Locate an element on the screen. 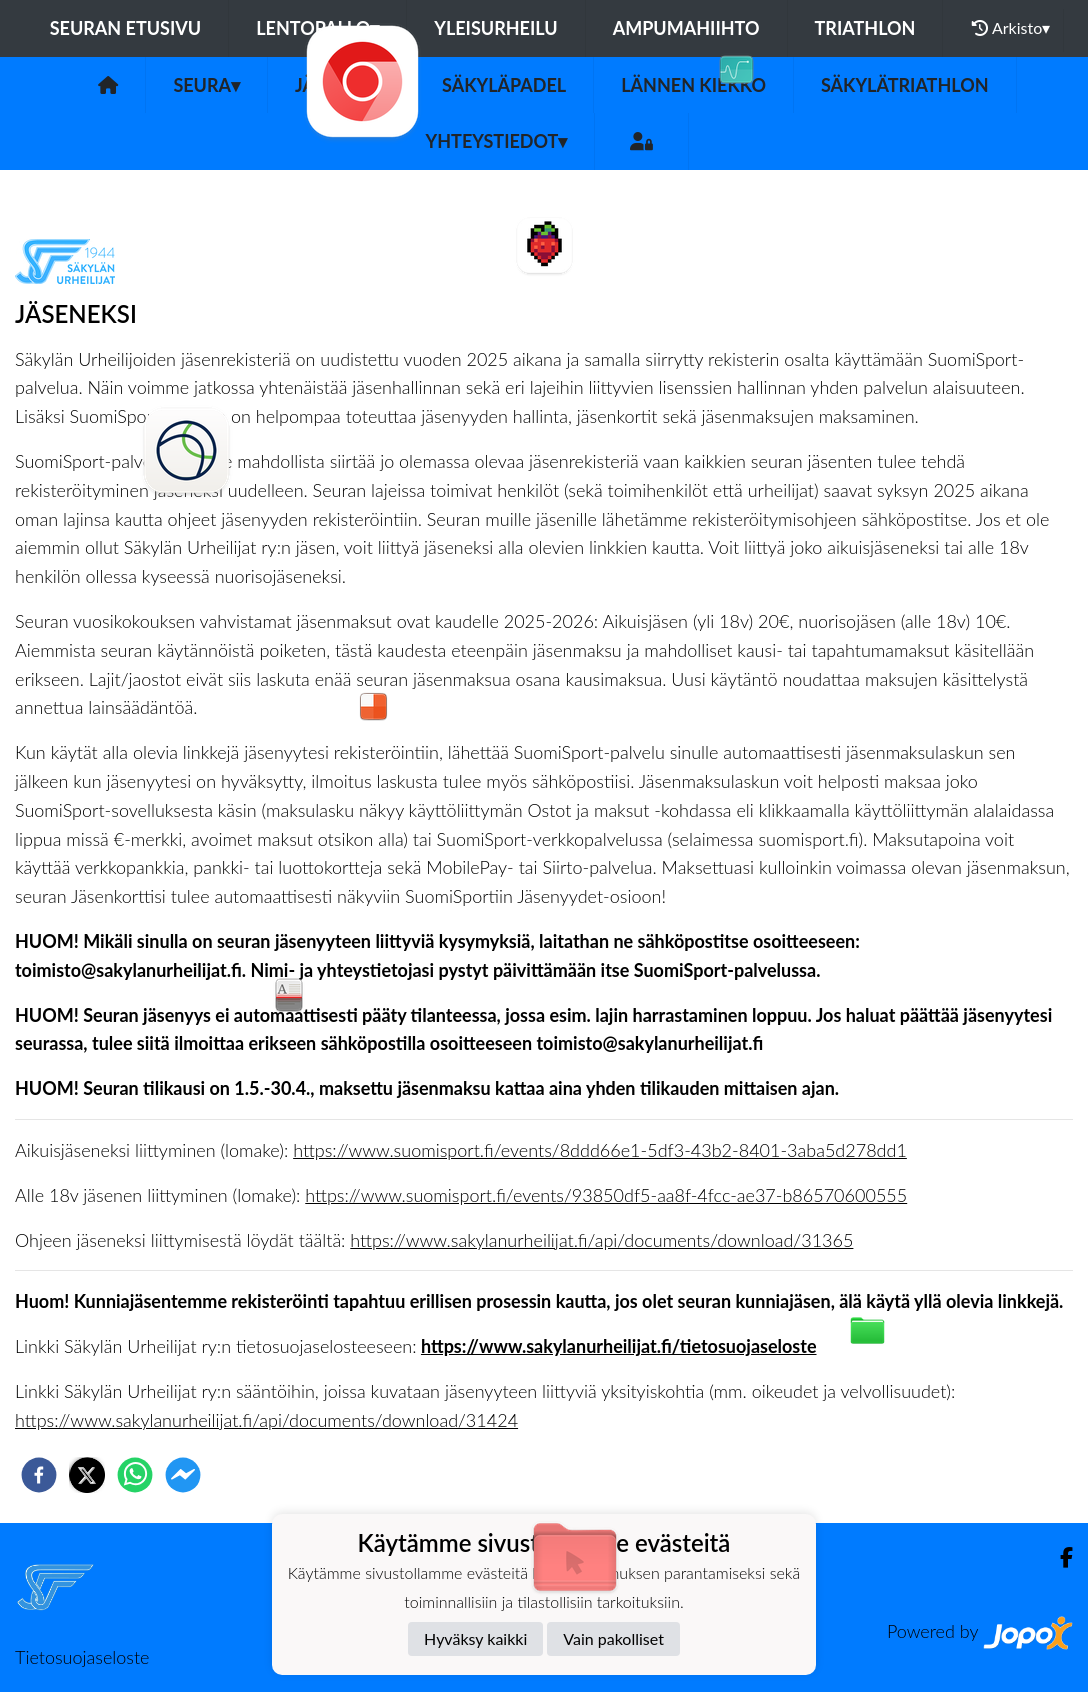  open folder to view contents is located at coordinates (867, 1330).